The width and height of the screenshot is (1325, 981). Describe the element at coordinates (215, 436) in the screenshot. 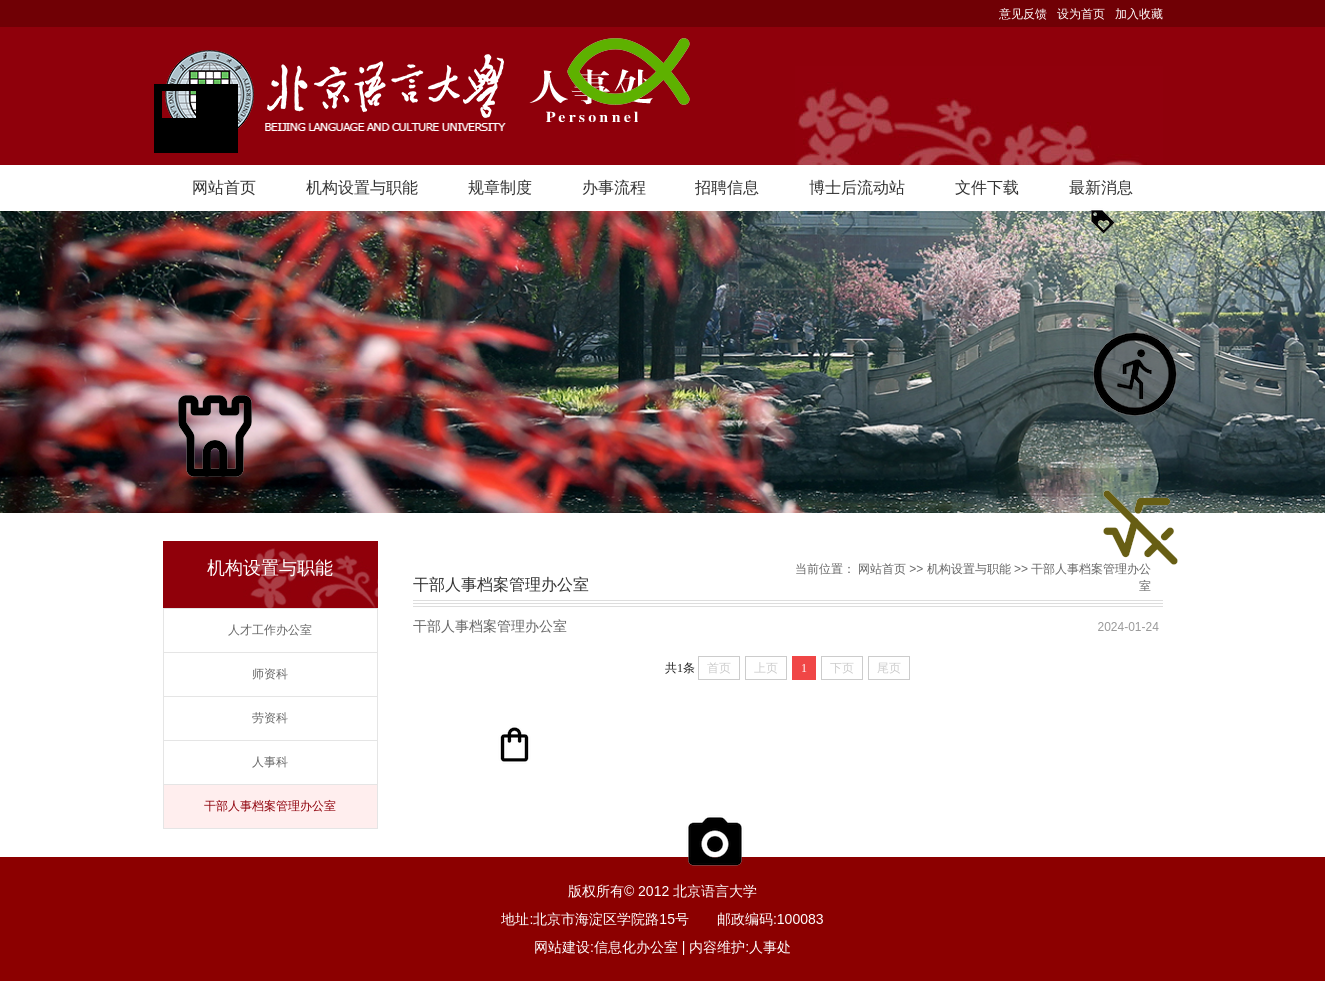

I see `access castle or fortress-themed game` at that location.